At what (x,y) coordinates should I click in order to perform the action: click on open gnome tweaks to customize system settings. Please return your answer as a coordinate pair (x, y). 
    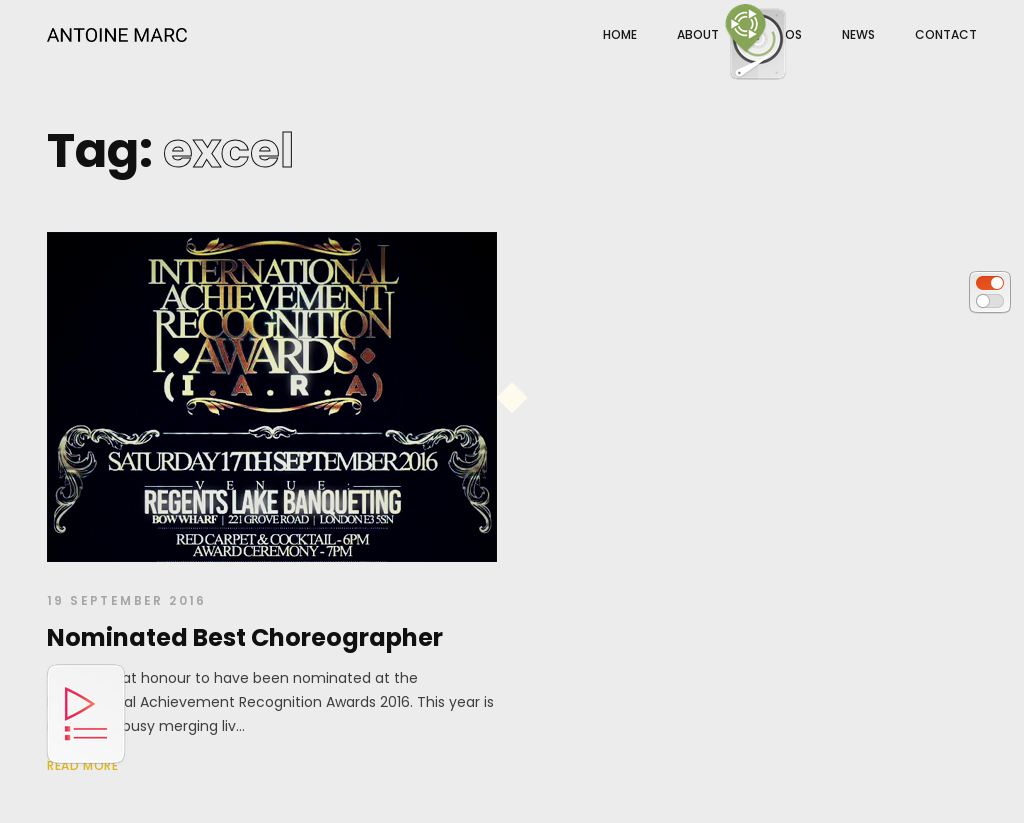
    Looking at the image, I should click on (990, 292).